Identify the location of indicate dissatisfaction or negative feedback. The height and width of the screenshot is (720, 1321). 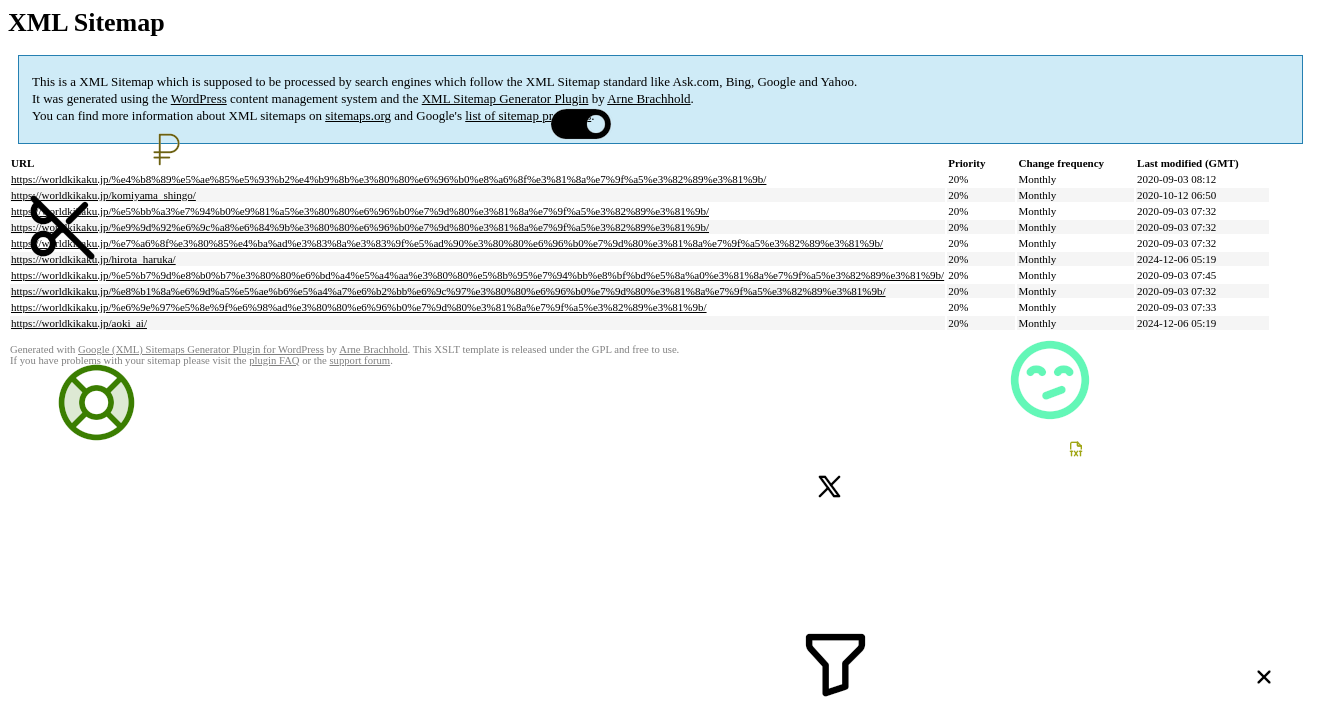
(1050, 380).